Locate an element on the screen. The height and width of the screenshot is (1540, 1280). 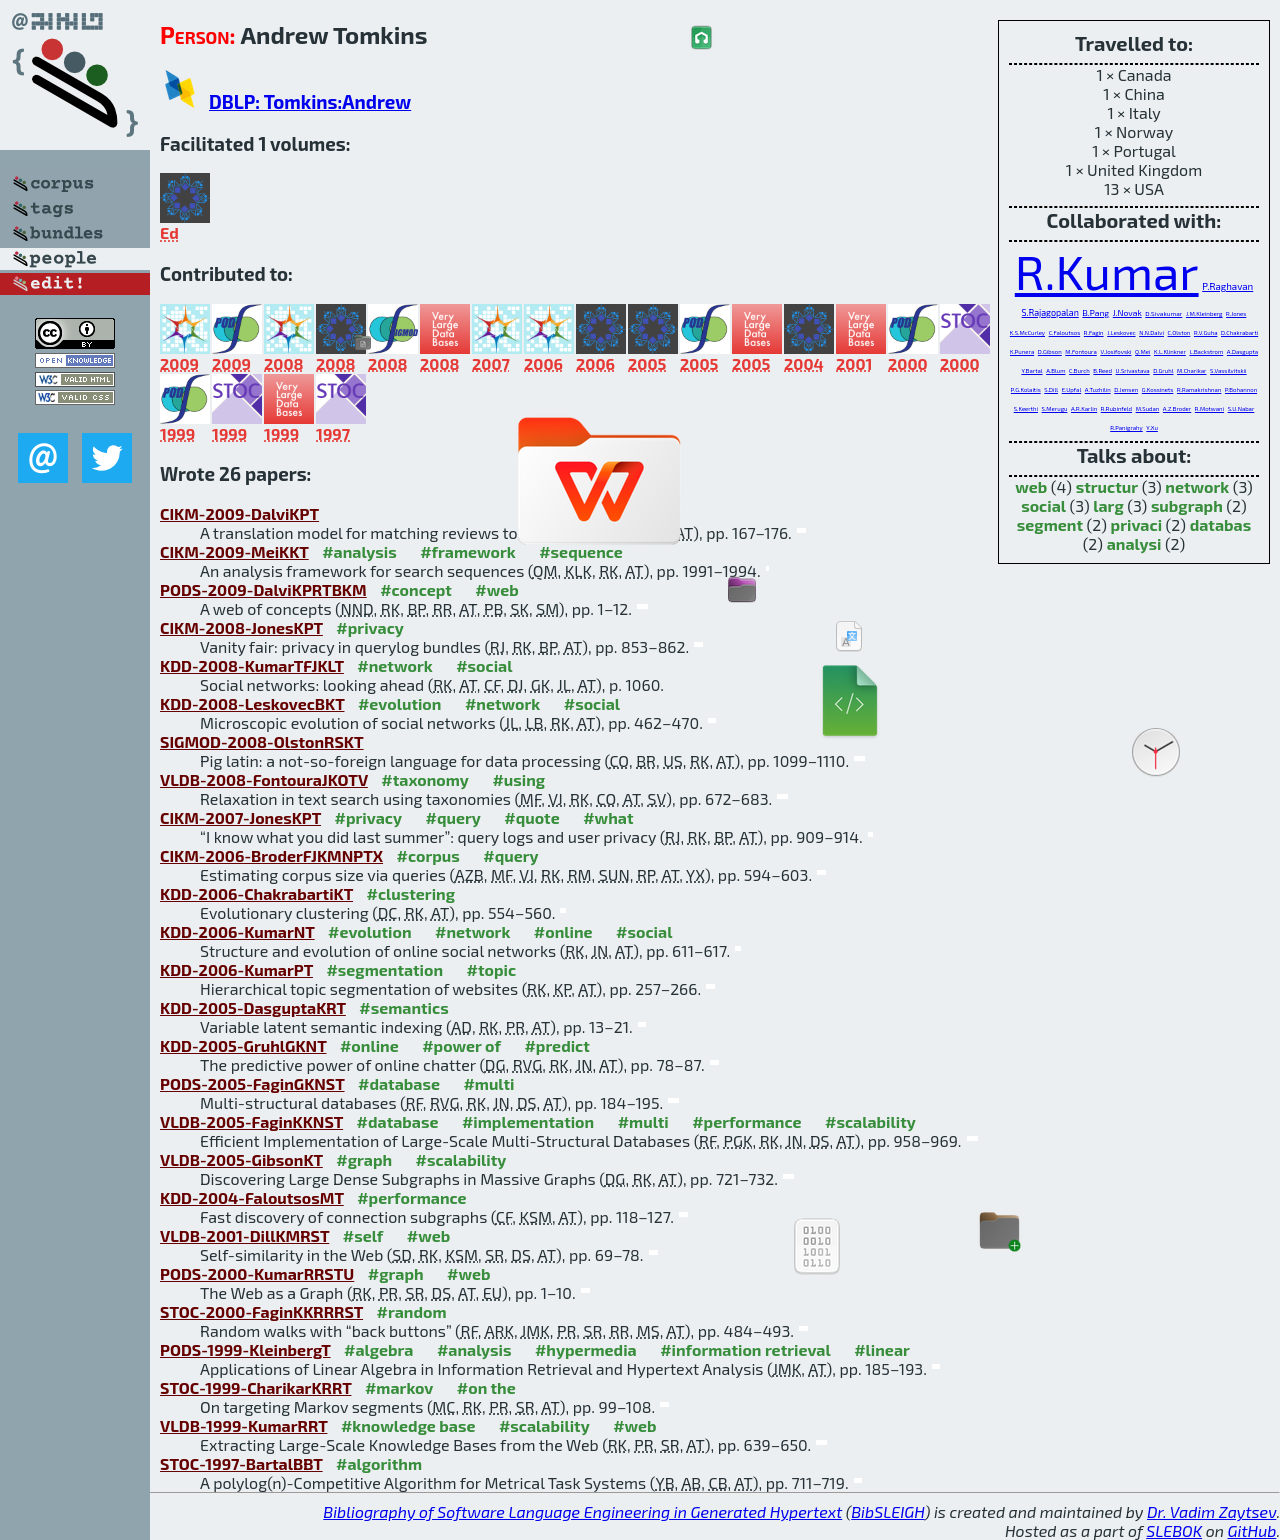
access recently opened files and folders is located at coordinates (1156, 752).